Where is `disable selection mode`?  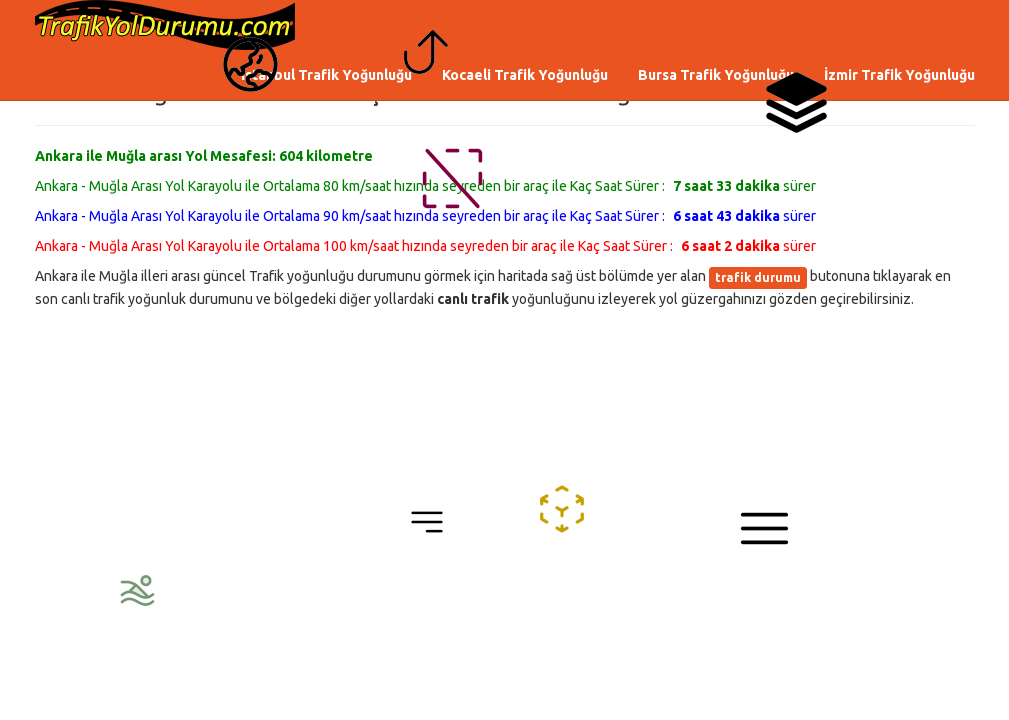 disable selection mode is located at coordinates (452, 178).